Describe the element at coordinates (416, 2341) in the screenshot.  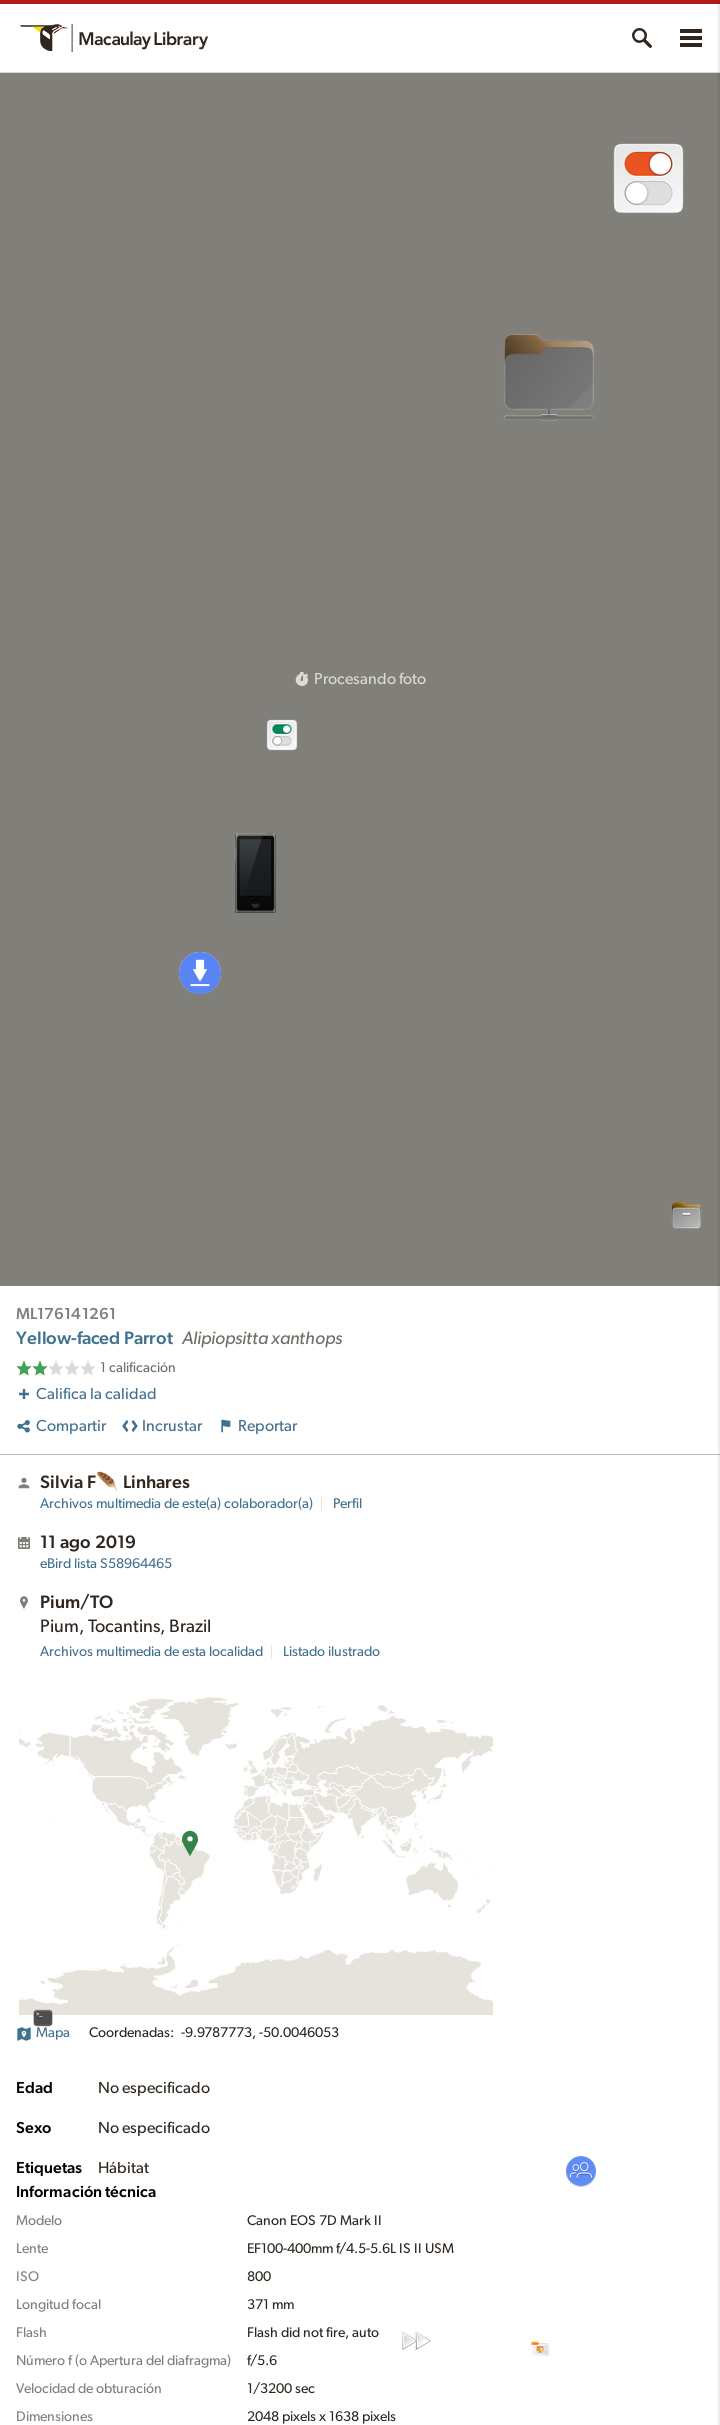
I see `skip to next track` at that location.